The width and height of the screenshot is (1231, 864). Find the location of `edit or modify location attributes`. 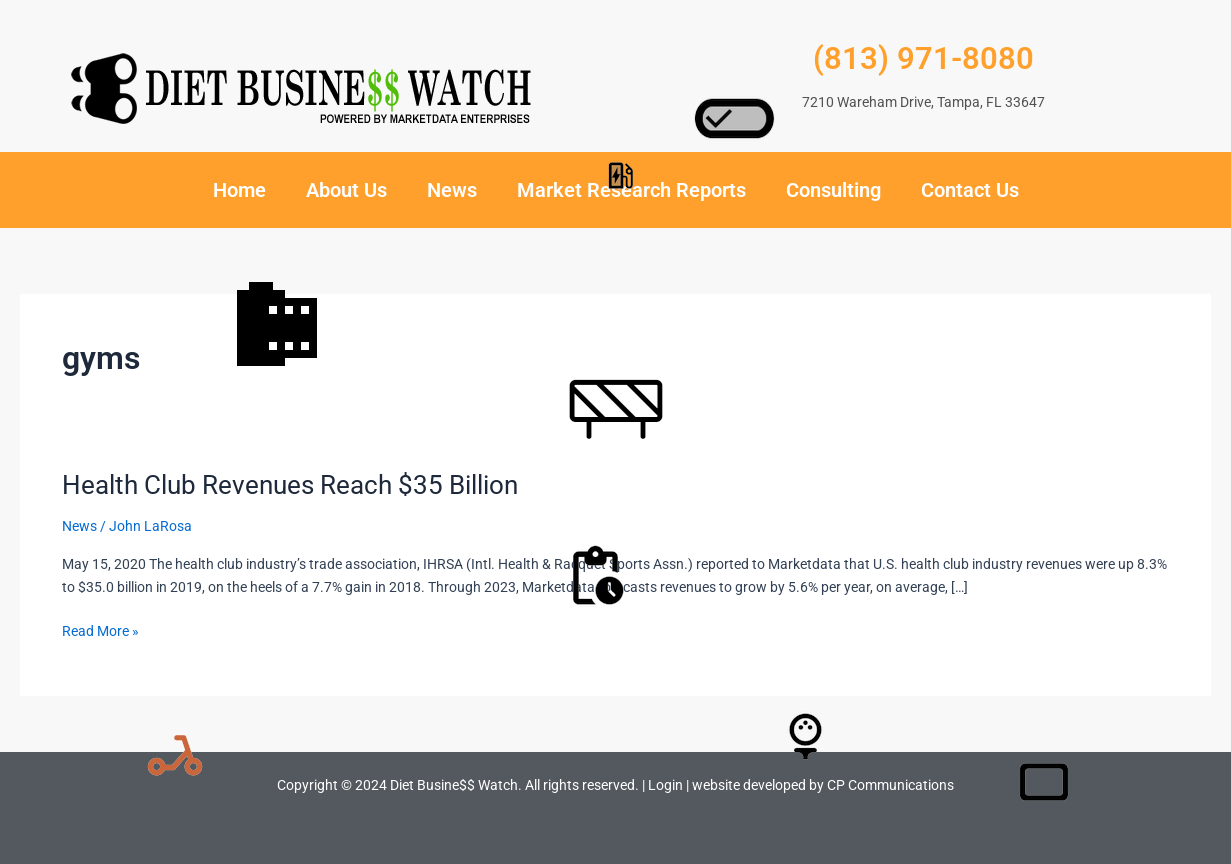

edit or modify location attributes is located at coordinates (734, 118).